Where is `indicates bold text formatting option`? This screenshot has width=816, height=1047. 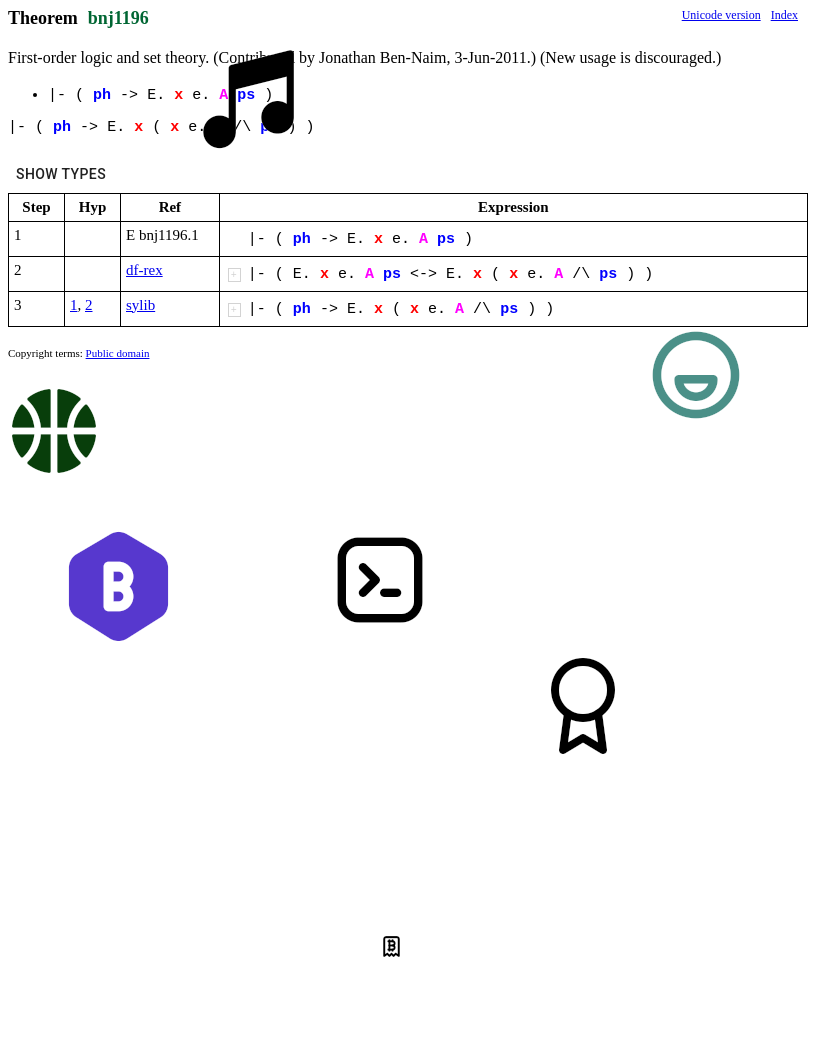
indicates bold text formatting option is located at coordinates (118, 586).